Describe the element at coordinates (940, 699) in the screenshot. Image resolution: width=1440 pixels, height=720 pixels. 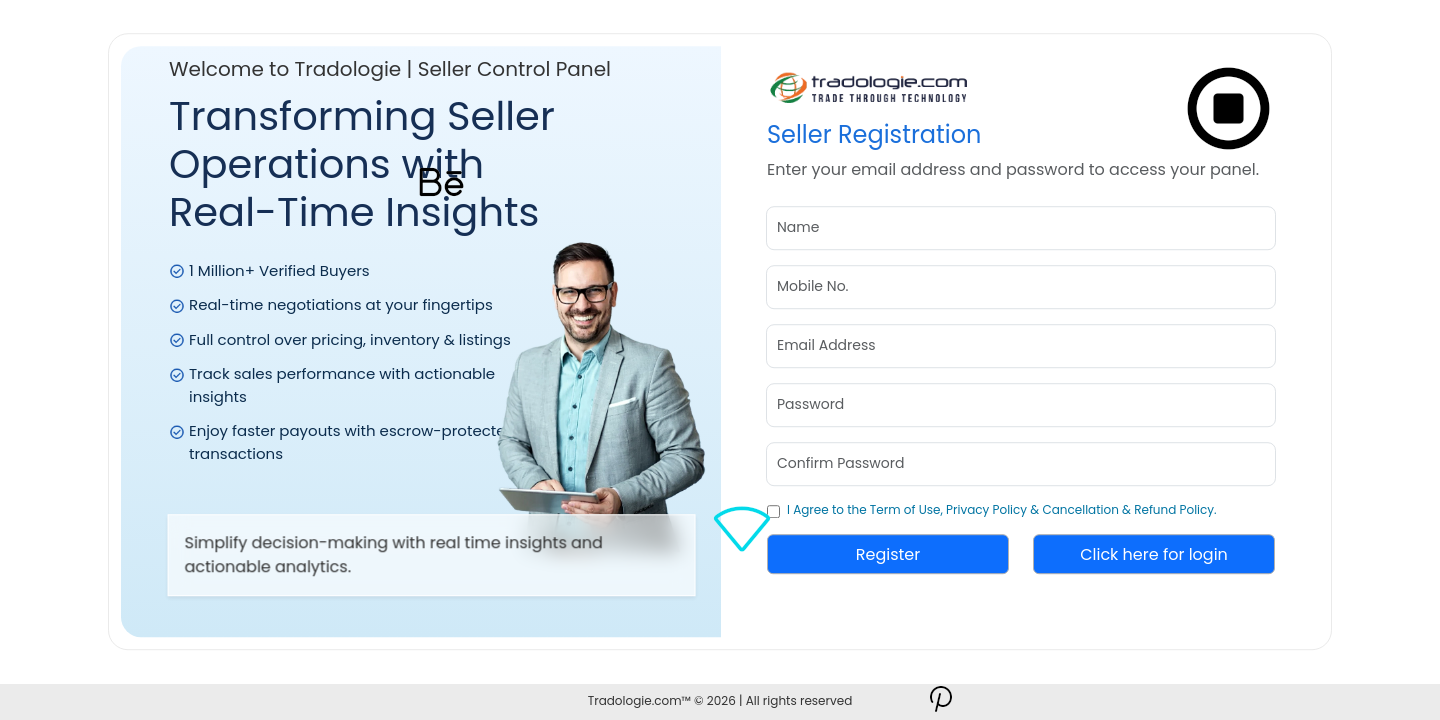
I see `open Pinterest app` at that location.